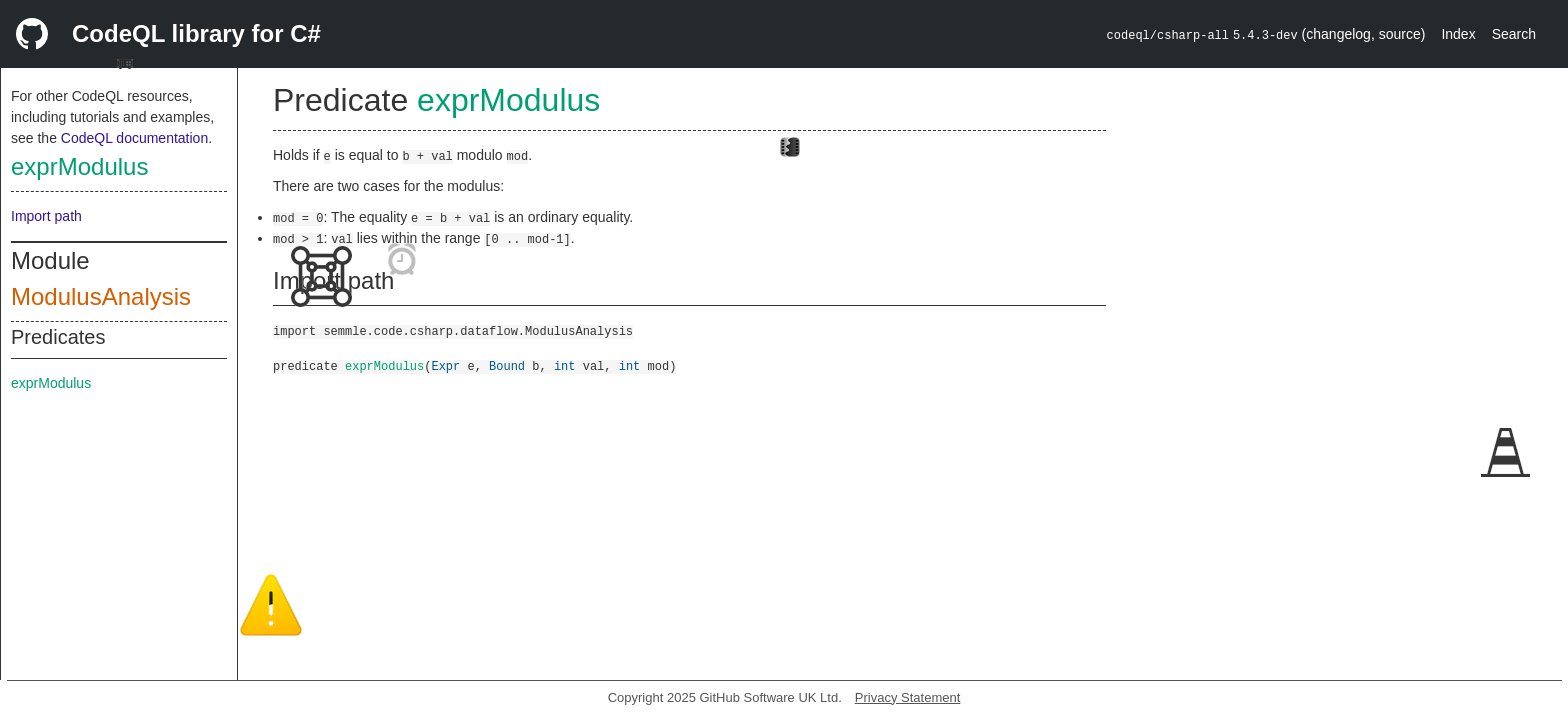  Describe the element at coordinates (321, 276) in the screenshot. I see `open gnome boxes virtual machine manager` at that location.